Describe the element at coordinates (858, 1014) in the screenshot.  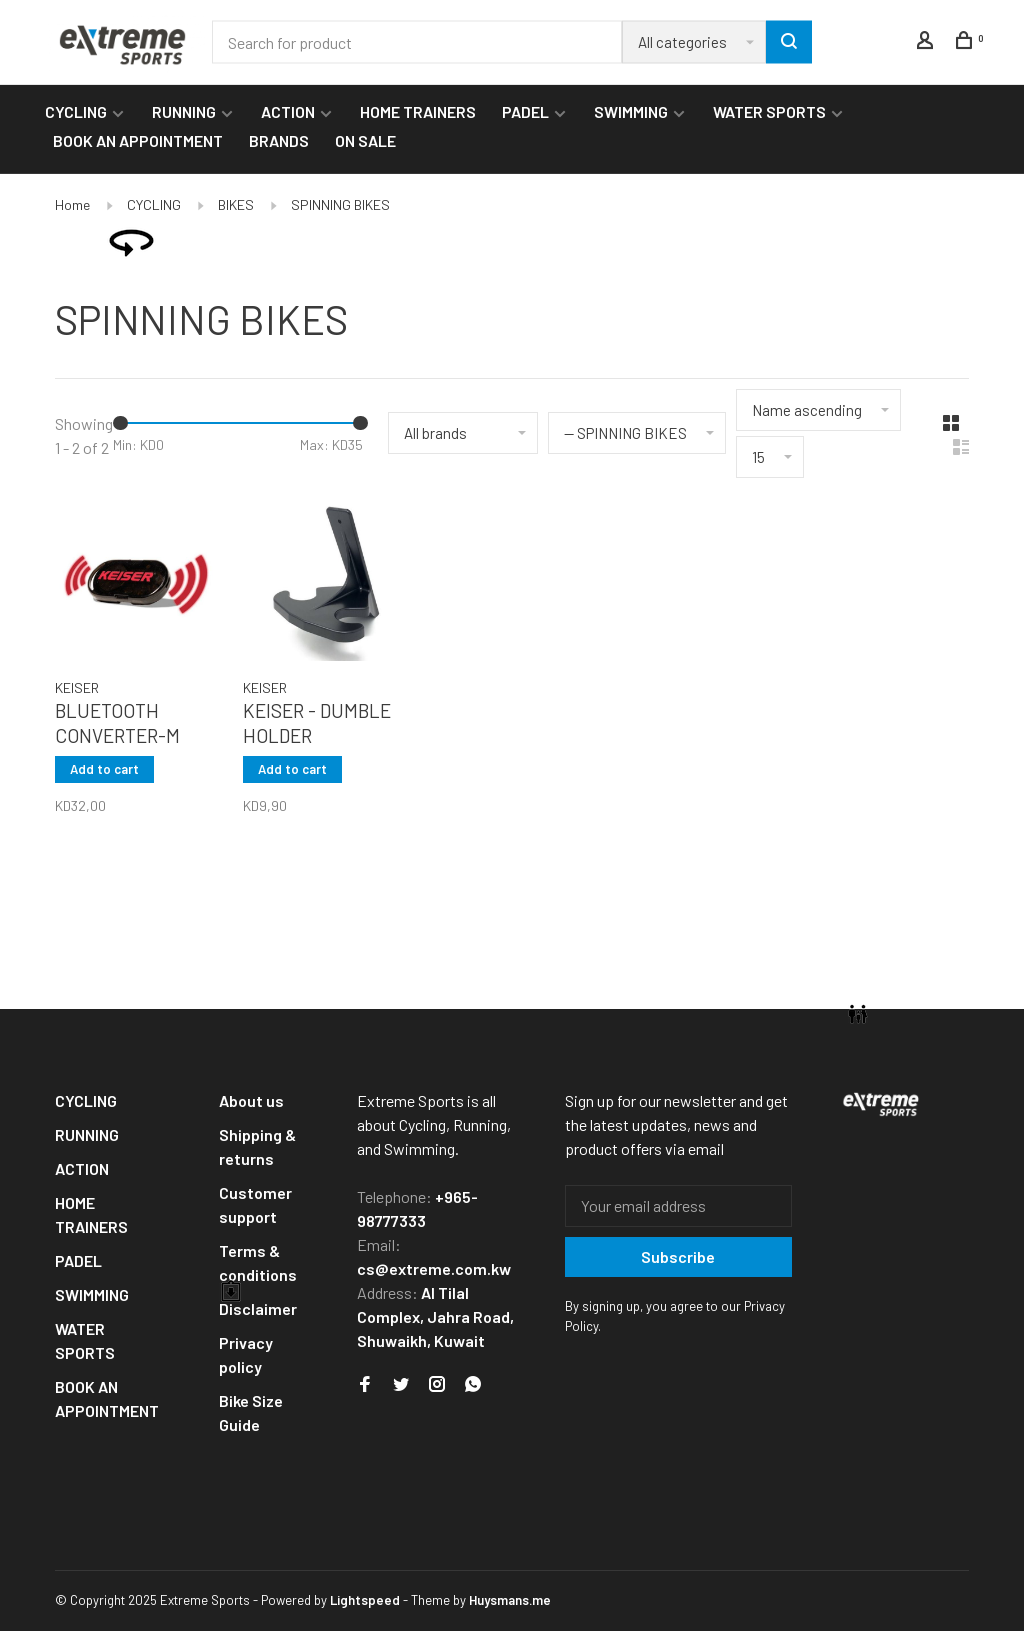
I see `indicates family restroom availability` at that location.